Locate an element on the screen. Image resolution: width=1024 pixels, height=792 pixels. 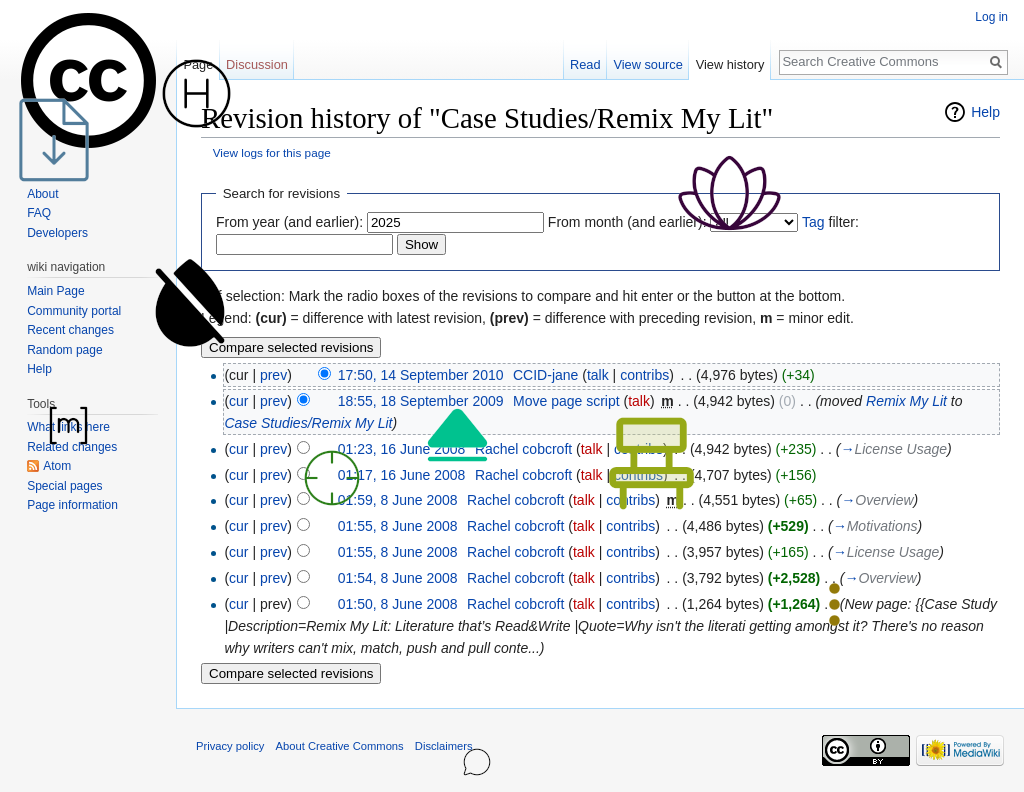
center map on current location is located at coordinates (332, 478).